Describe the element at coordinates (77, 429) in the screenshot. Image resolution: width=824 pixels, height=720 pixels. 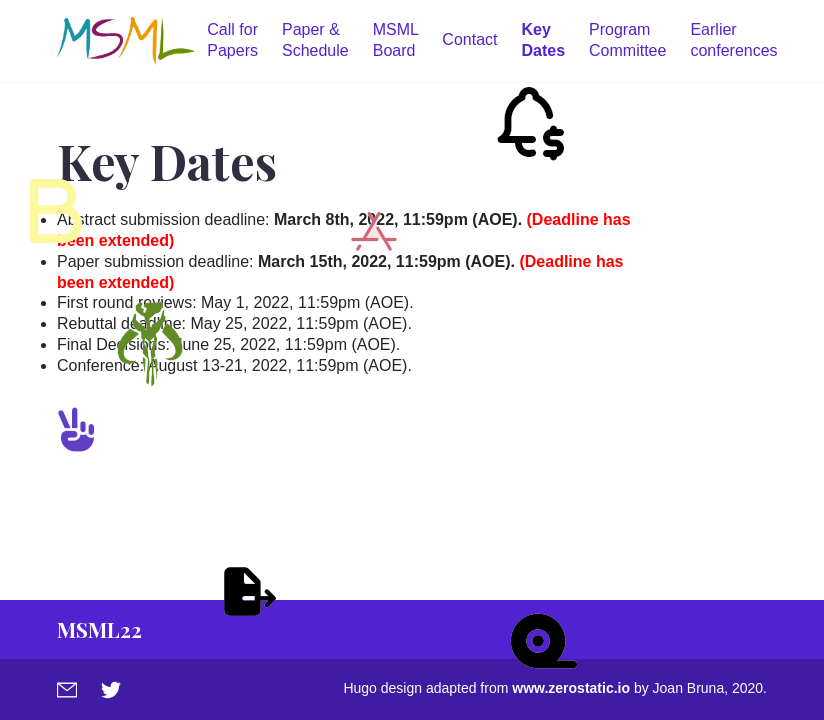
I see `peace sign or victory gesture emoji` at that location.